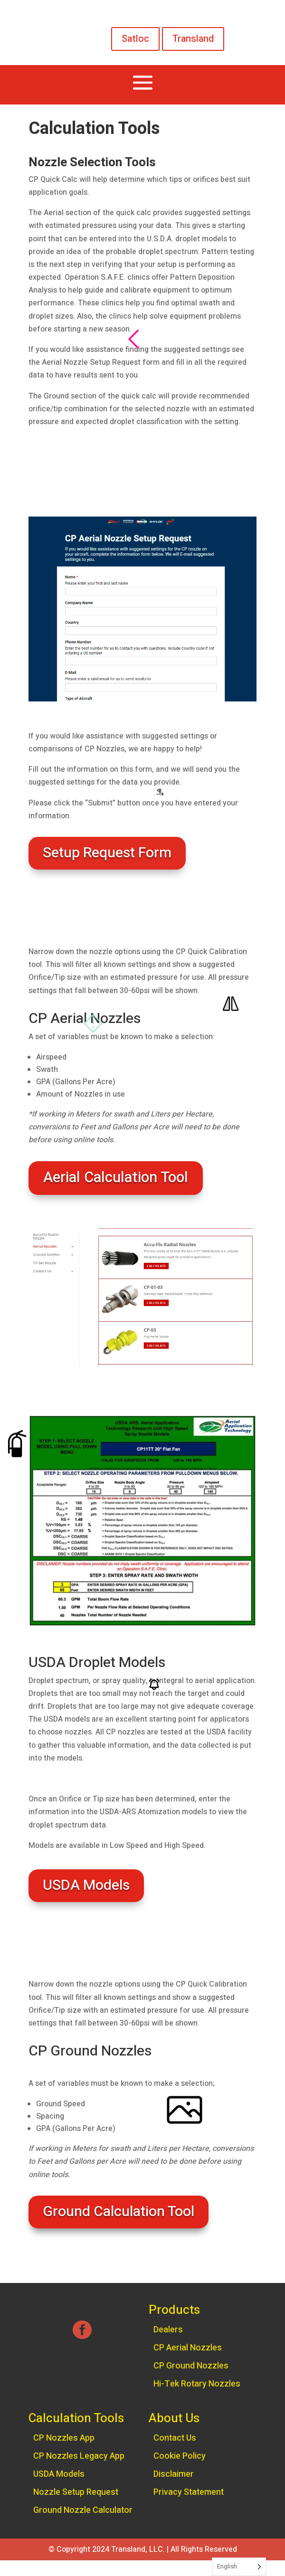 This screenshot has width=285, height=2576. What do you see at coordinates (16, 1444) in the screenshot?
I see `fire safety equipment indicator` at bounding box center [16, 1444].